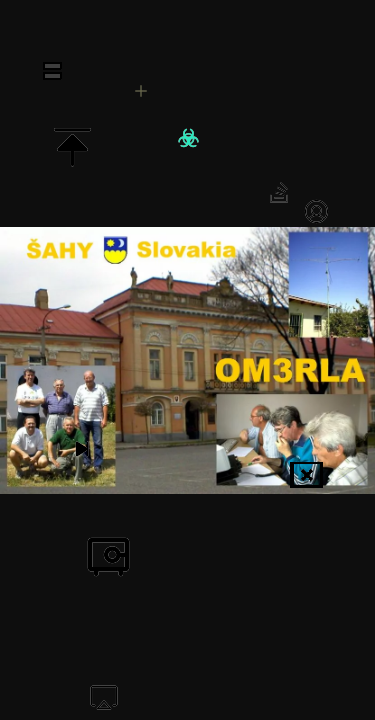 The height and width of the screenshot is (720, 375). Describe the element at coordinates (108, 555) in the screenshot. I see `access secure storage or vault` at that location.